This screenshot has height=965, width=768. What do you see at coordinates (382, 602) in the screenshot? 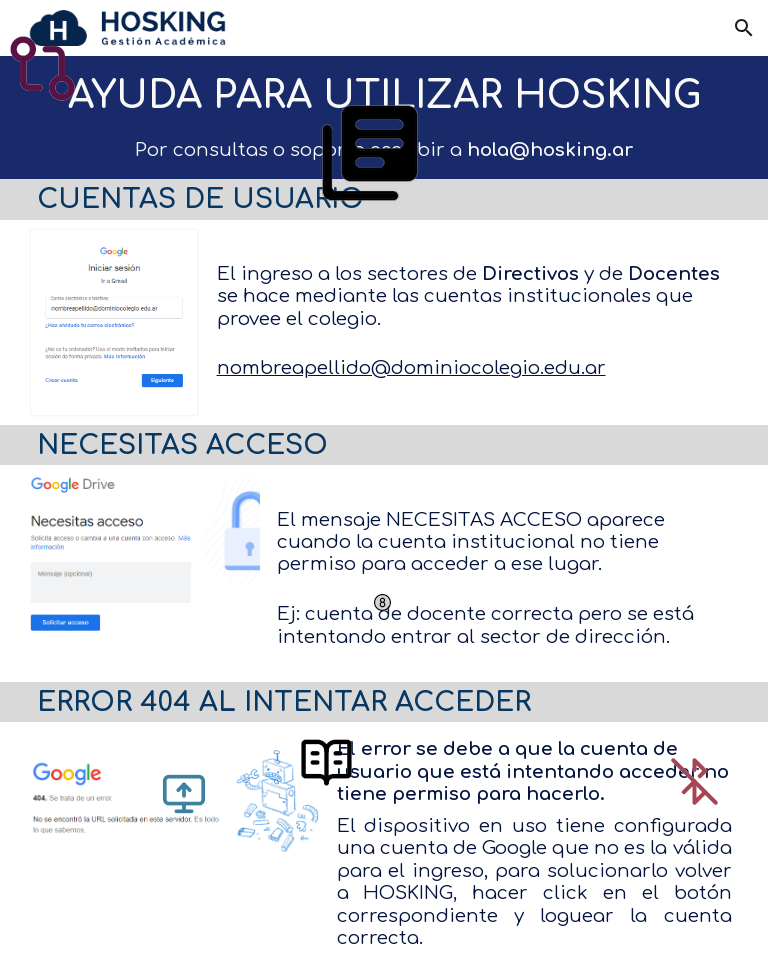
I see `indicates item number eight in a list or sequence` at bounding box center [382, 602].